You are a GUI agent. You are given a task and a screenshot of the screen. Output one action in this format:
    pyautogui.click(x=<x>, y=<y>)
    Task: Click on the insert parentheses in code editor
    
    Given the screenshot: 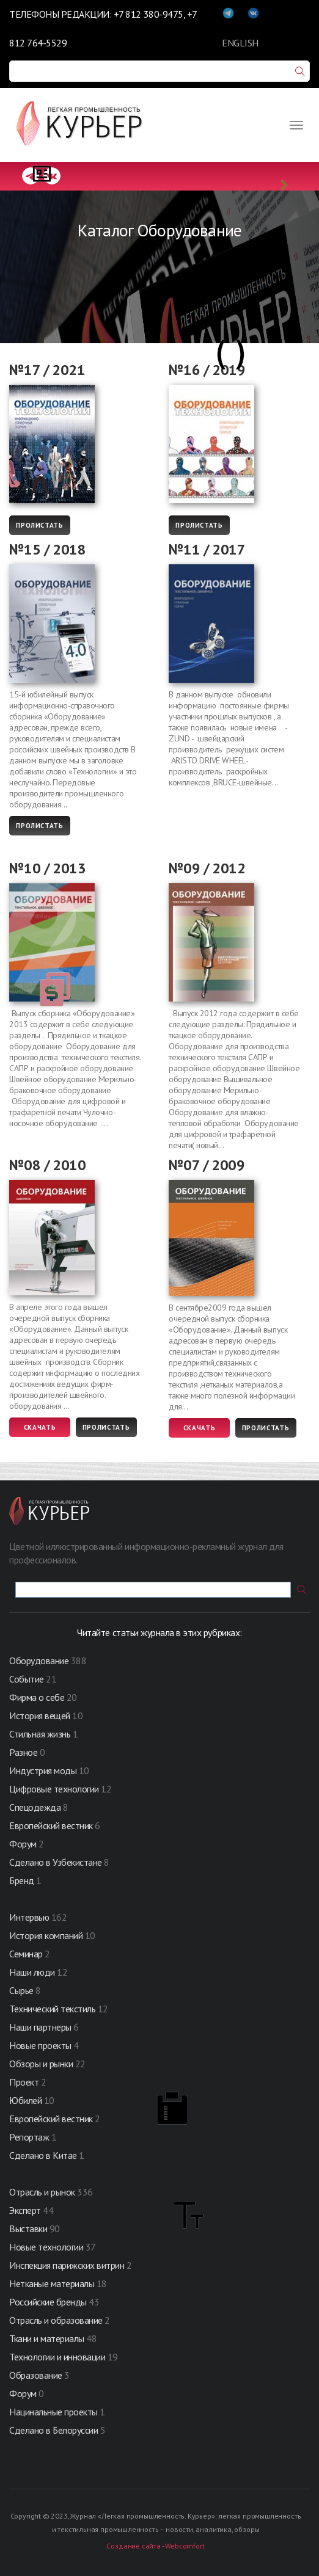 What is the action you would take?
    pyautogui.click(x=230, y=354)
    